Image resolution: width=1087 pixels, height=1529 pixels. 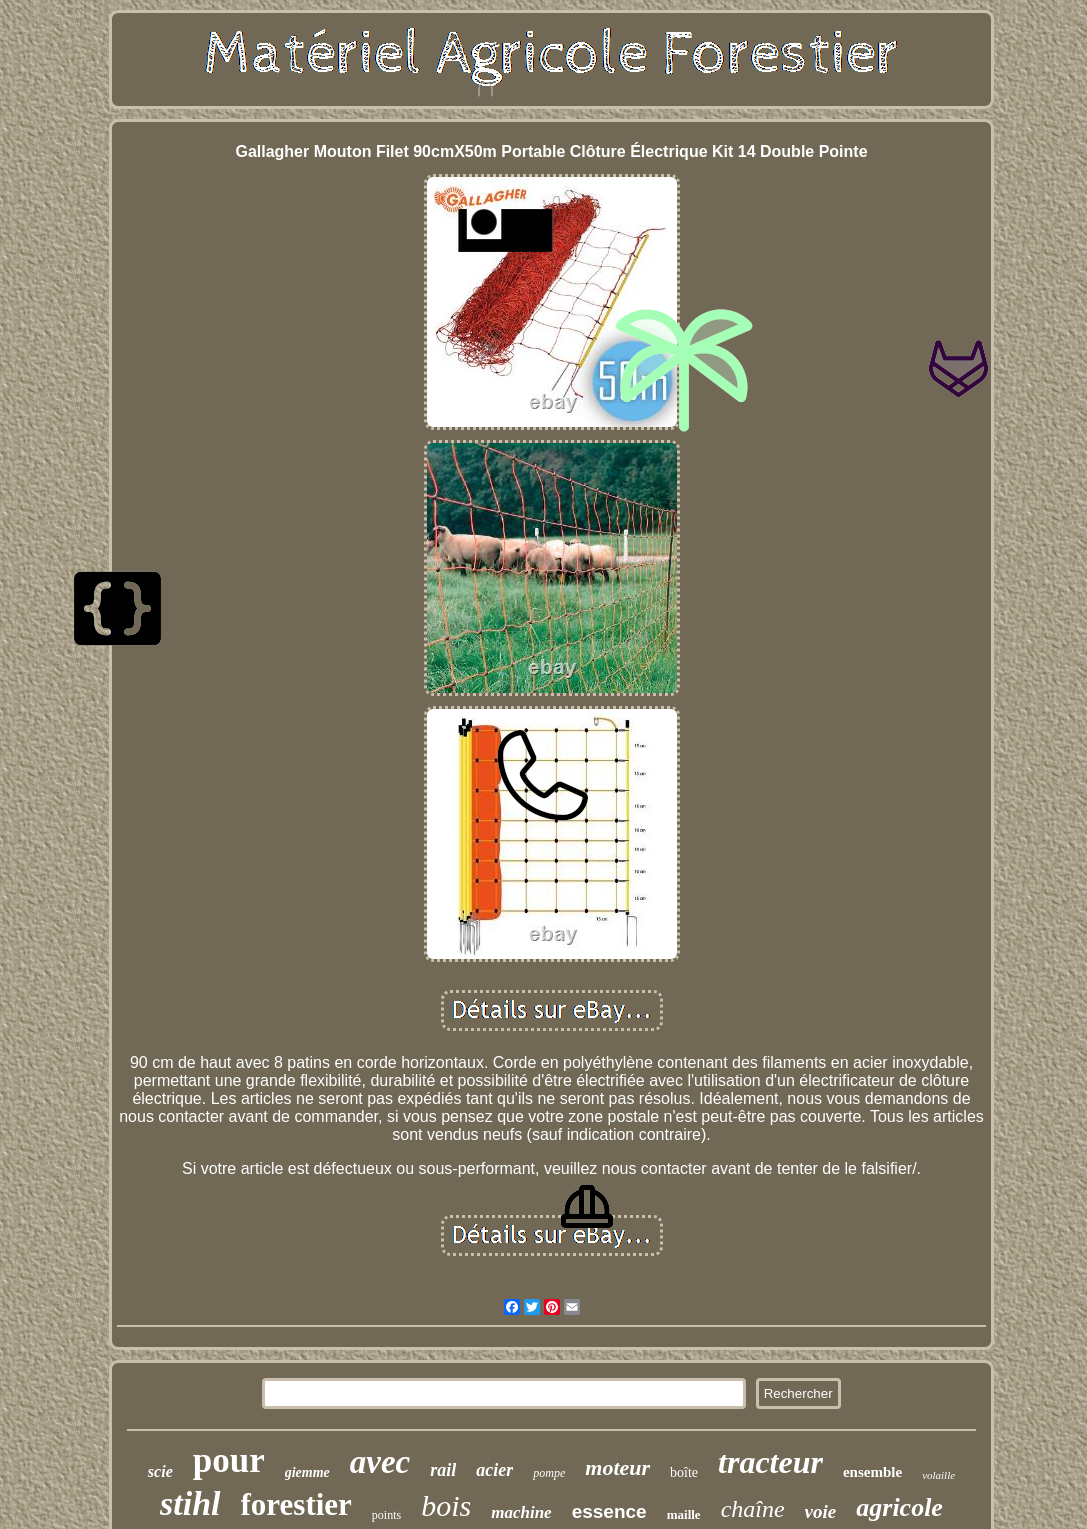 I want to click on indicates tropical or beach-related content, so click(x=684, y=368).